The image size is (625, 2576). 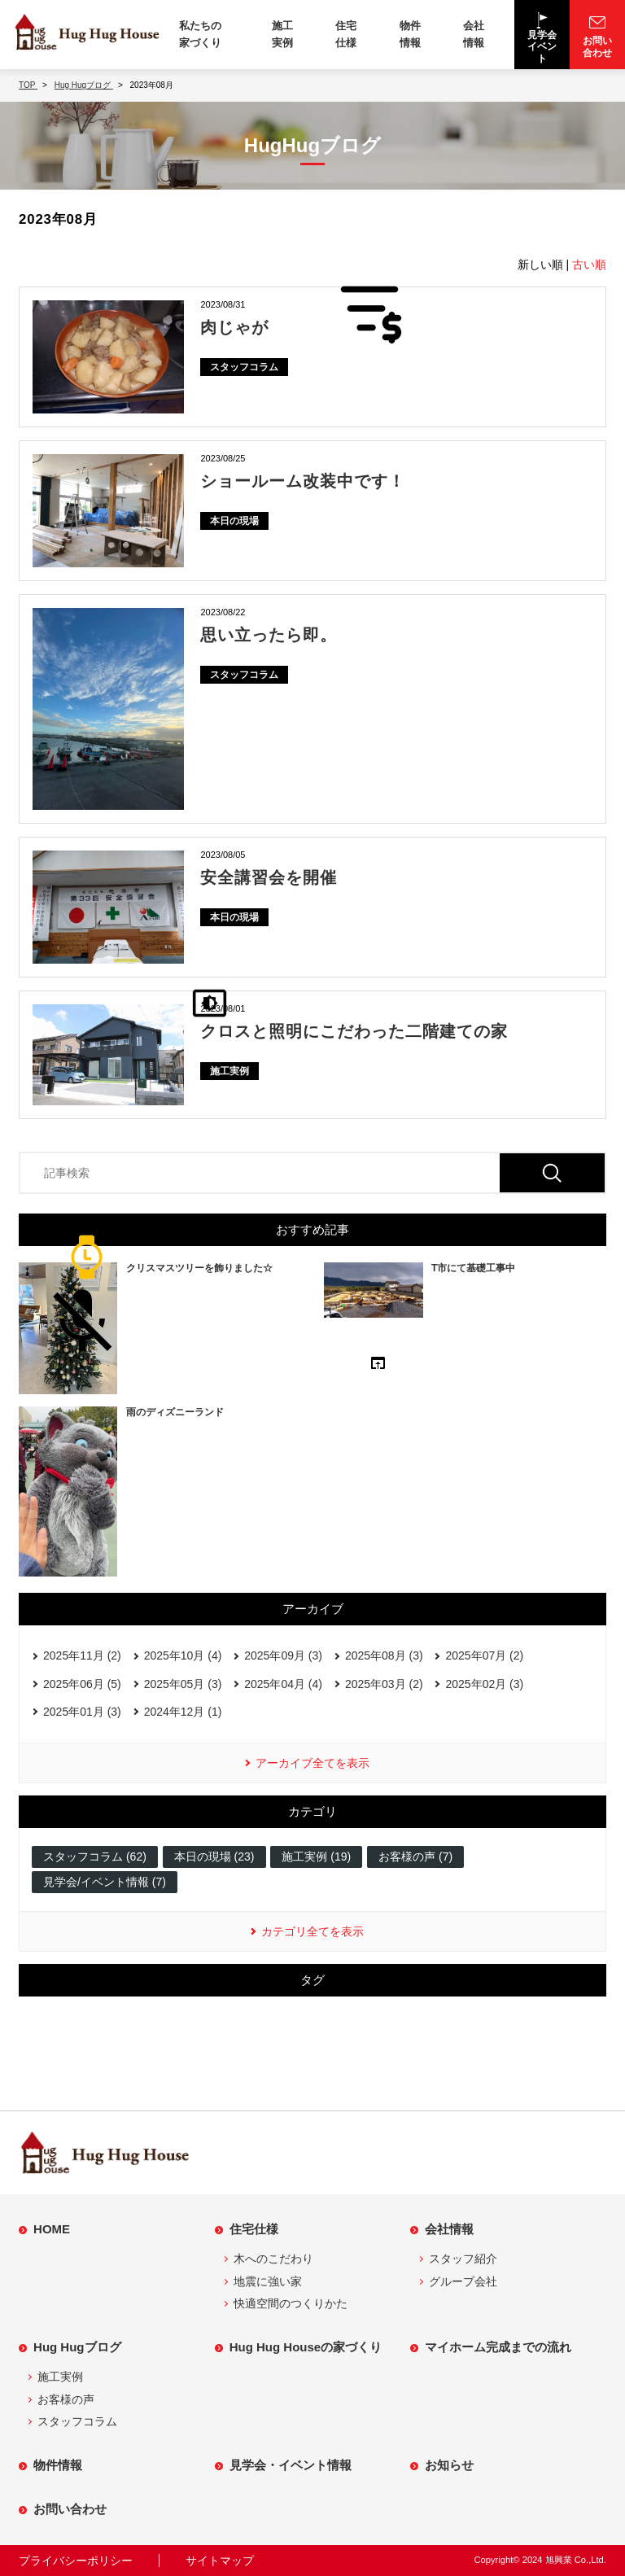 I want to click on open link in browser, so click(x=378, y=1362).